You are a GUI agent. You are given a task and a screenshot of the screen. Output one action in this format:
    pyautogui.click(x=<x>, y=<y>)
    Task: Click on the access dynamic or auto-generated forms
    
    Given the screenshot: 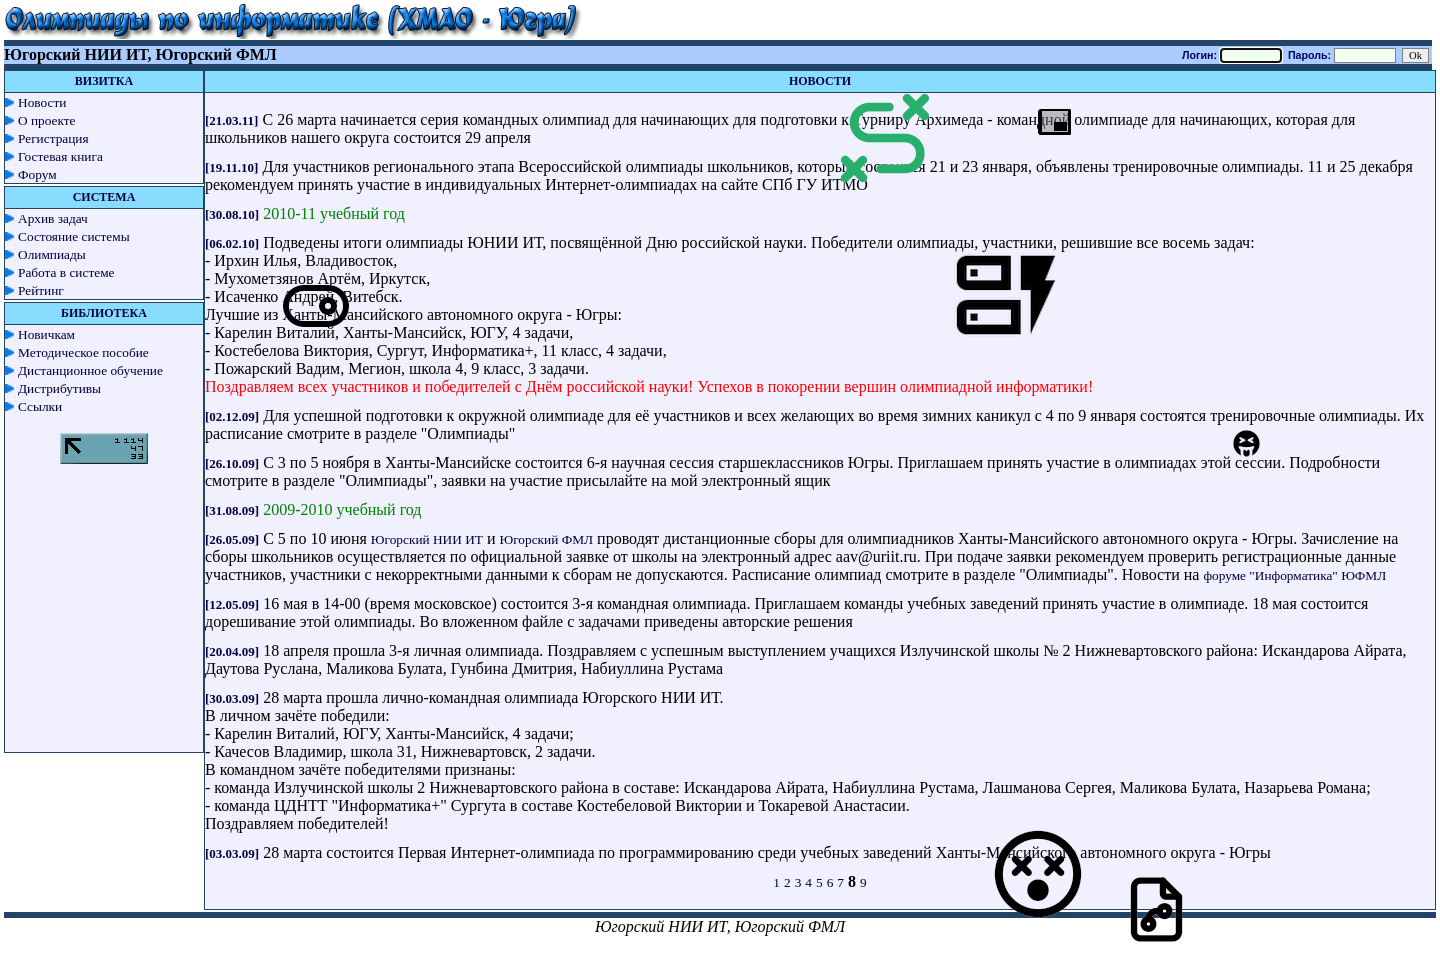 What is the action you would take?
    pyautogui.click(x=1006, y=295)
    